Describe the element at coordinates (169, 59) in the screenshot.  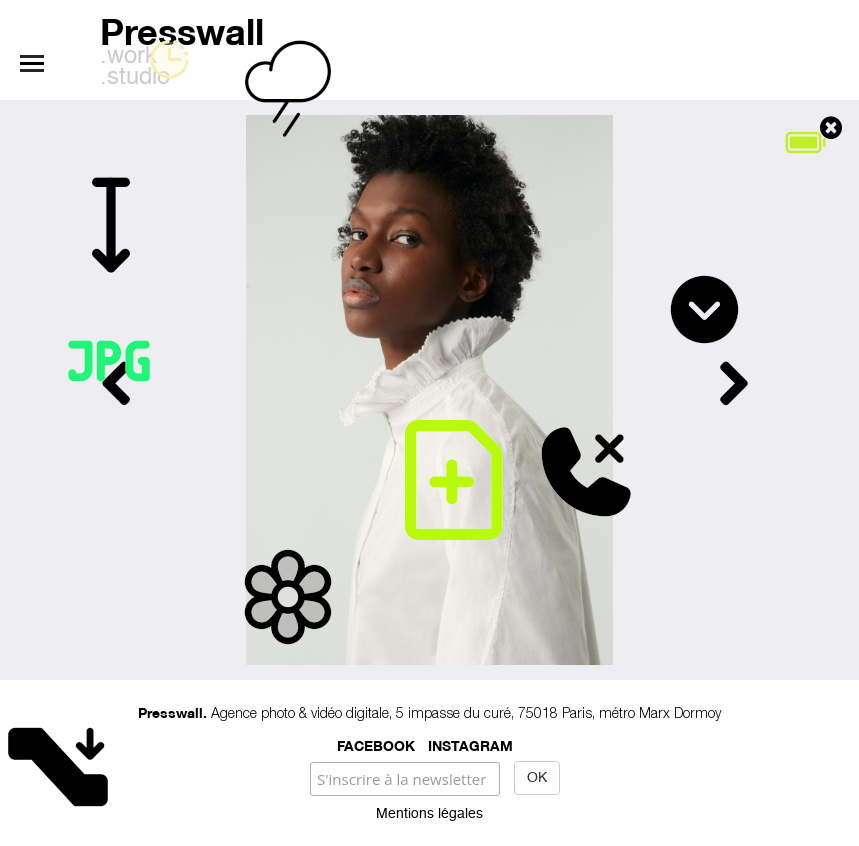
I see `view remaining time or countdown timer` at that location.